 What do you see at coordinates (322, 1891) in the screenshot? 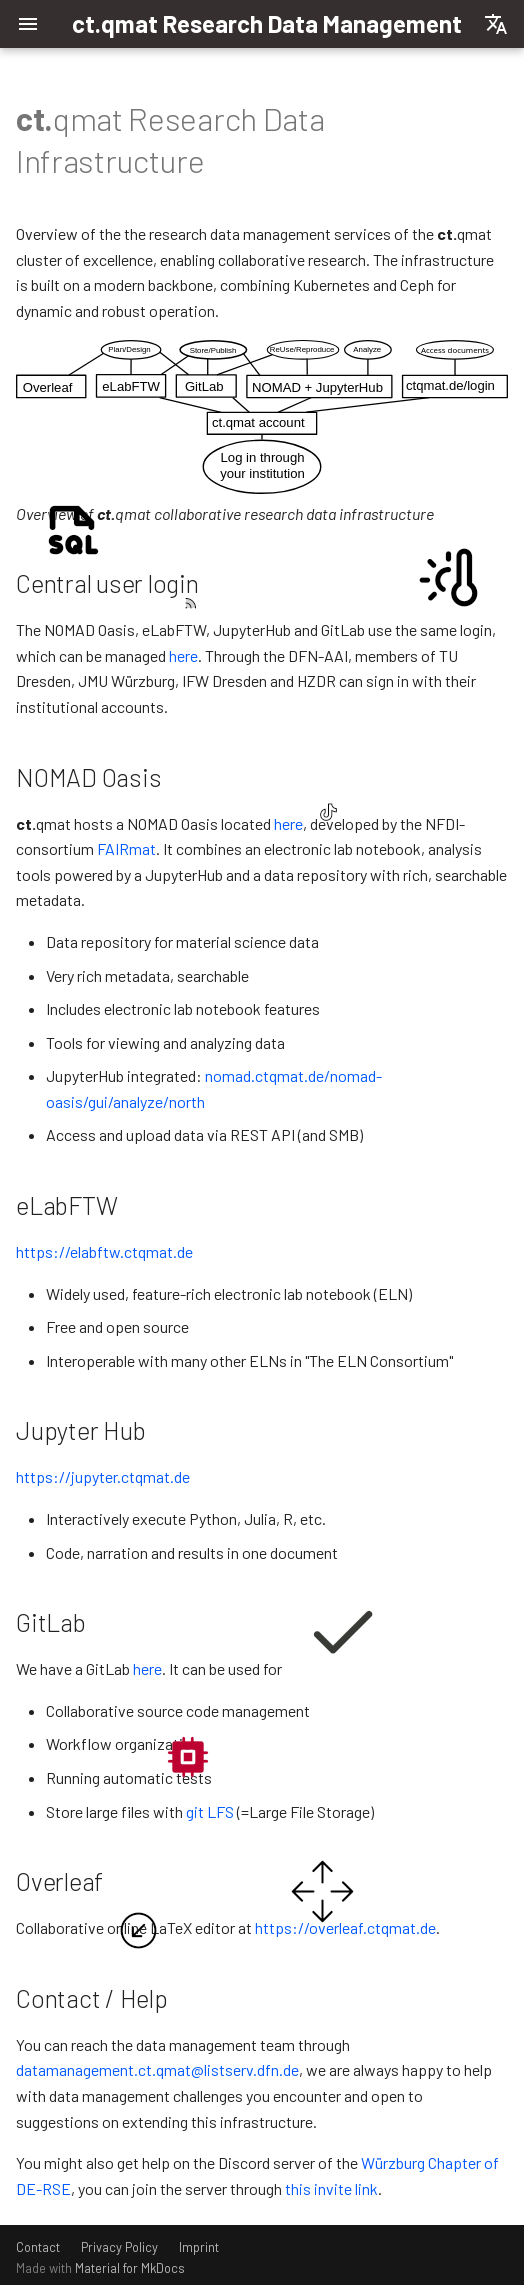
I see `expand content to full screen` at bounding box center [322, 1891].